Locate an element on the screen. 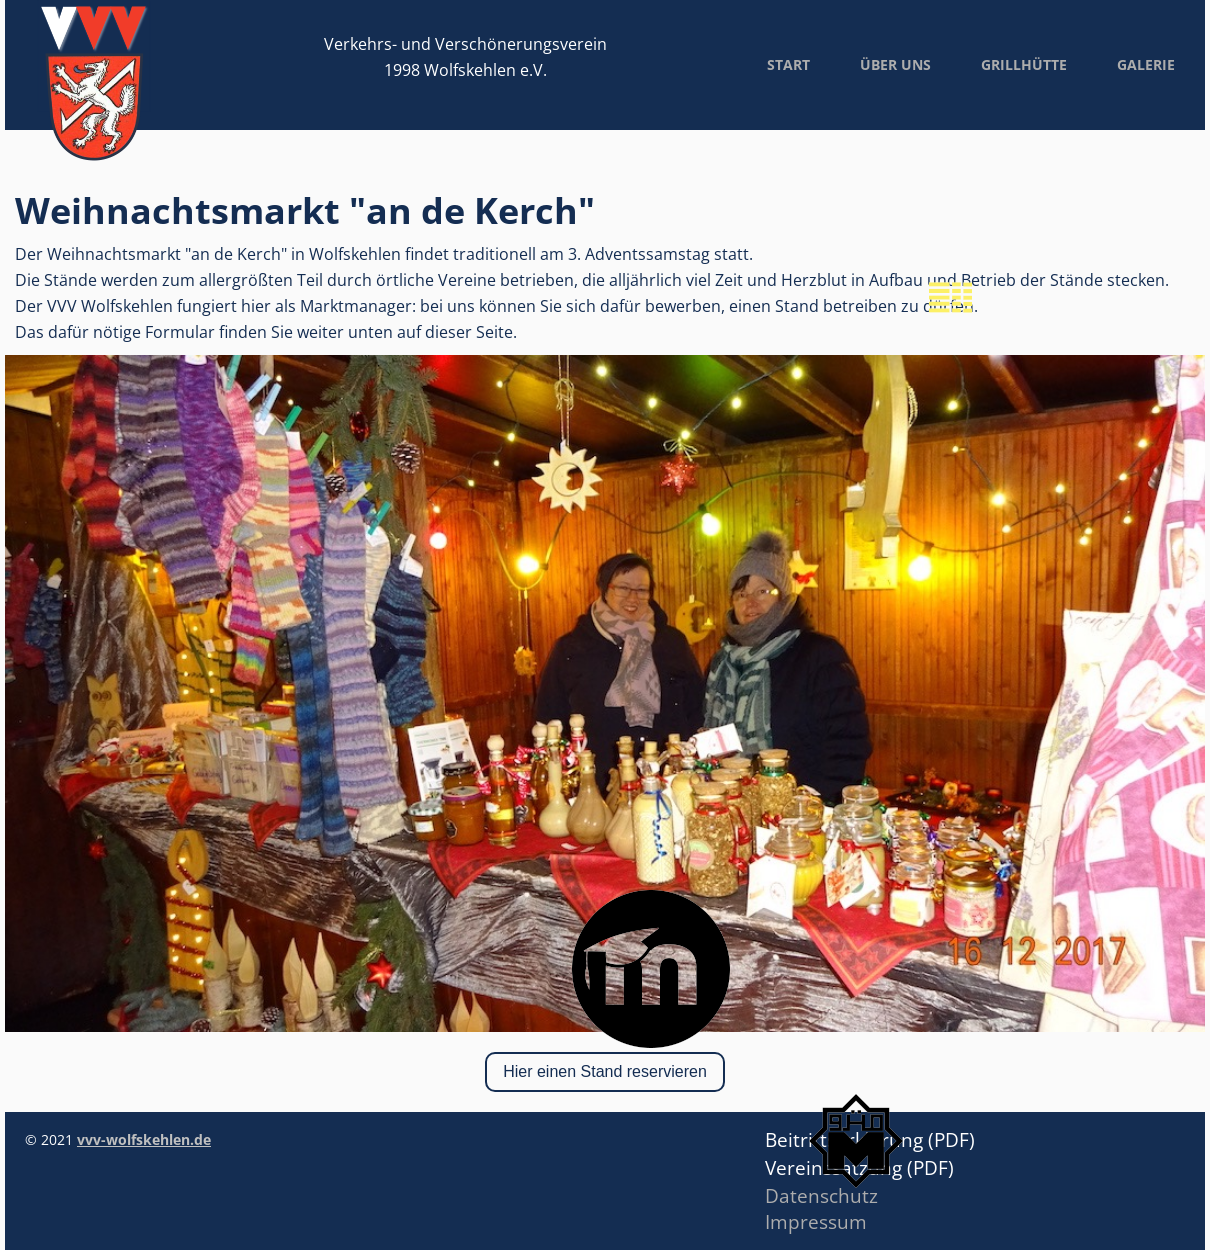  visit server fault community is located at coordinates (950, 297).